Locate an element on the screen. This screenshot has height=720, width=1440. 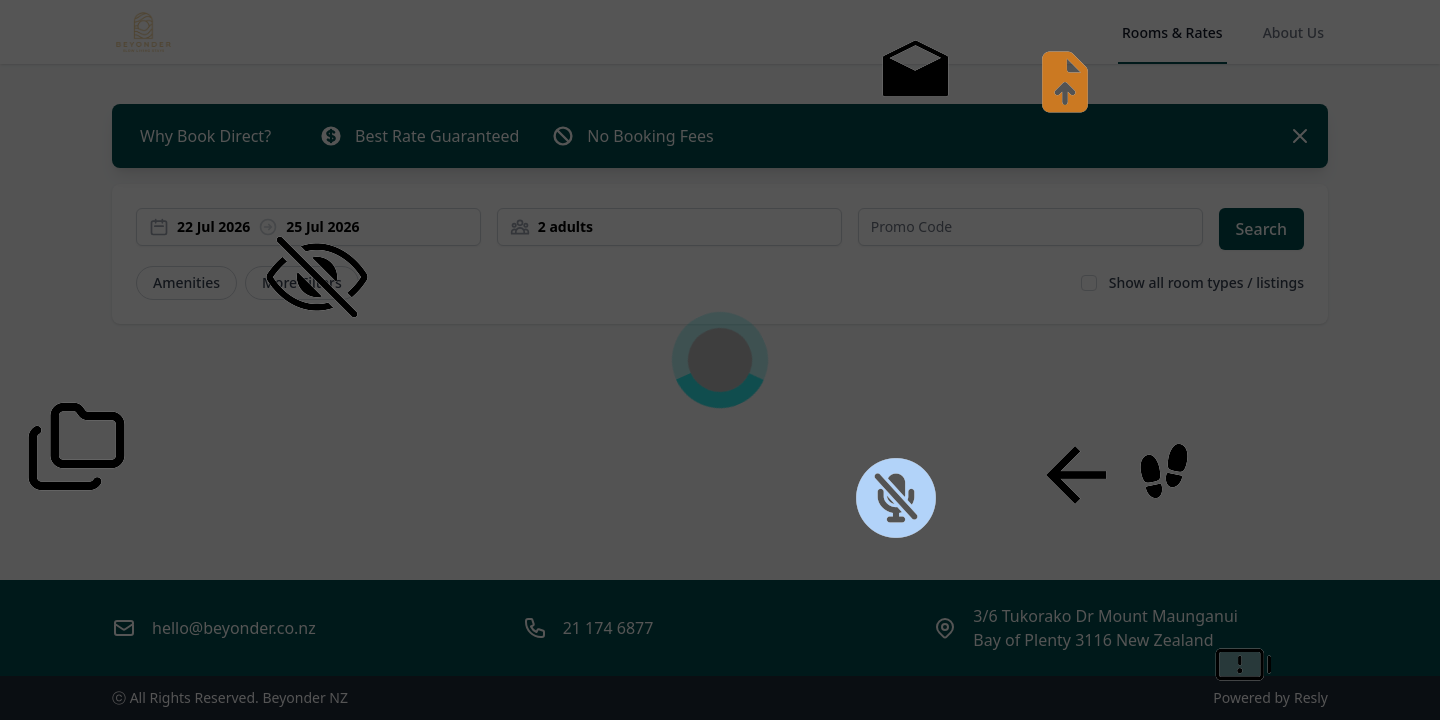
track your steps or walking activity is located at coordinates (1164, 471).